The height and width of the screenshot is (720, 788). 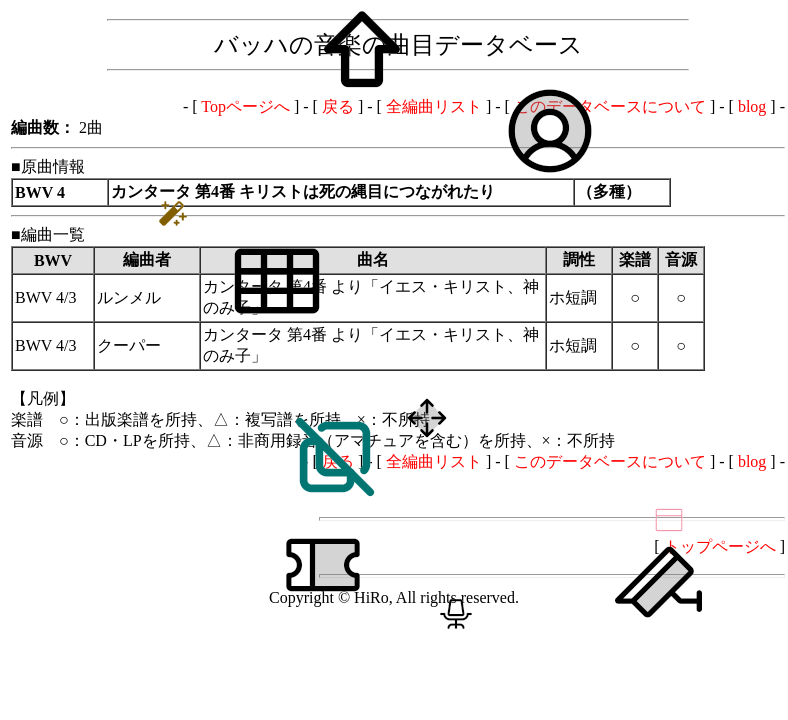 I want to click on open web browser, so click(x=669, y=520).